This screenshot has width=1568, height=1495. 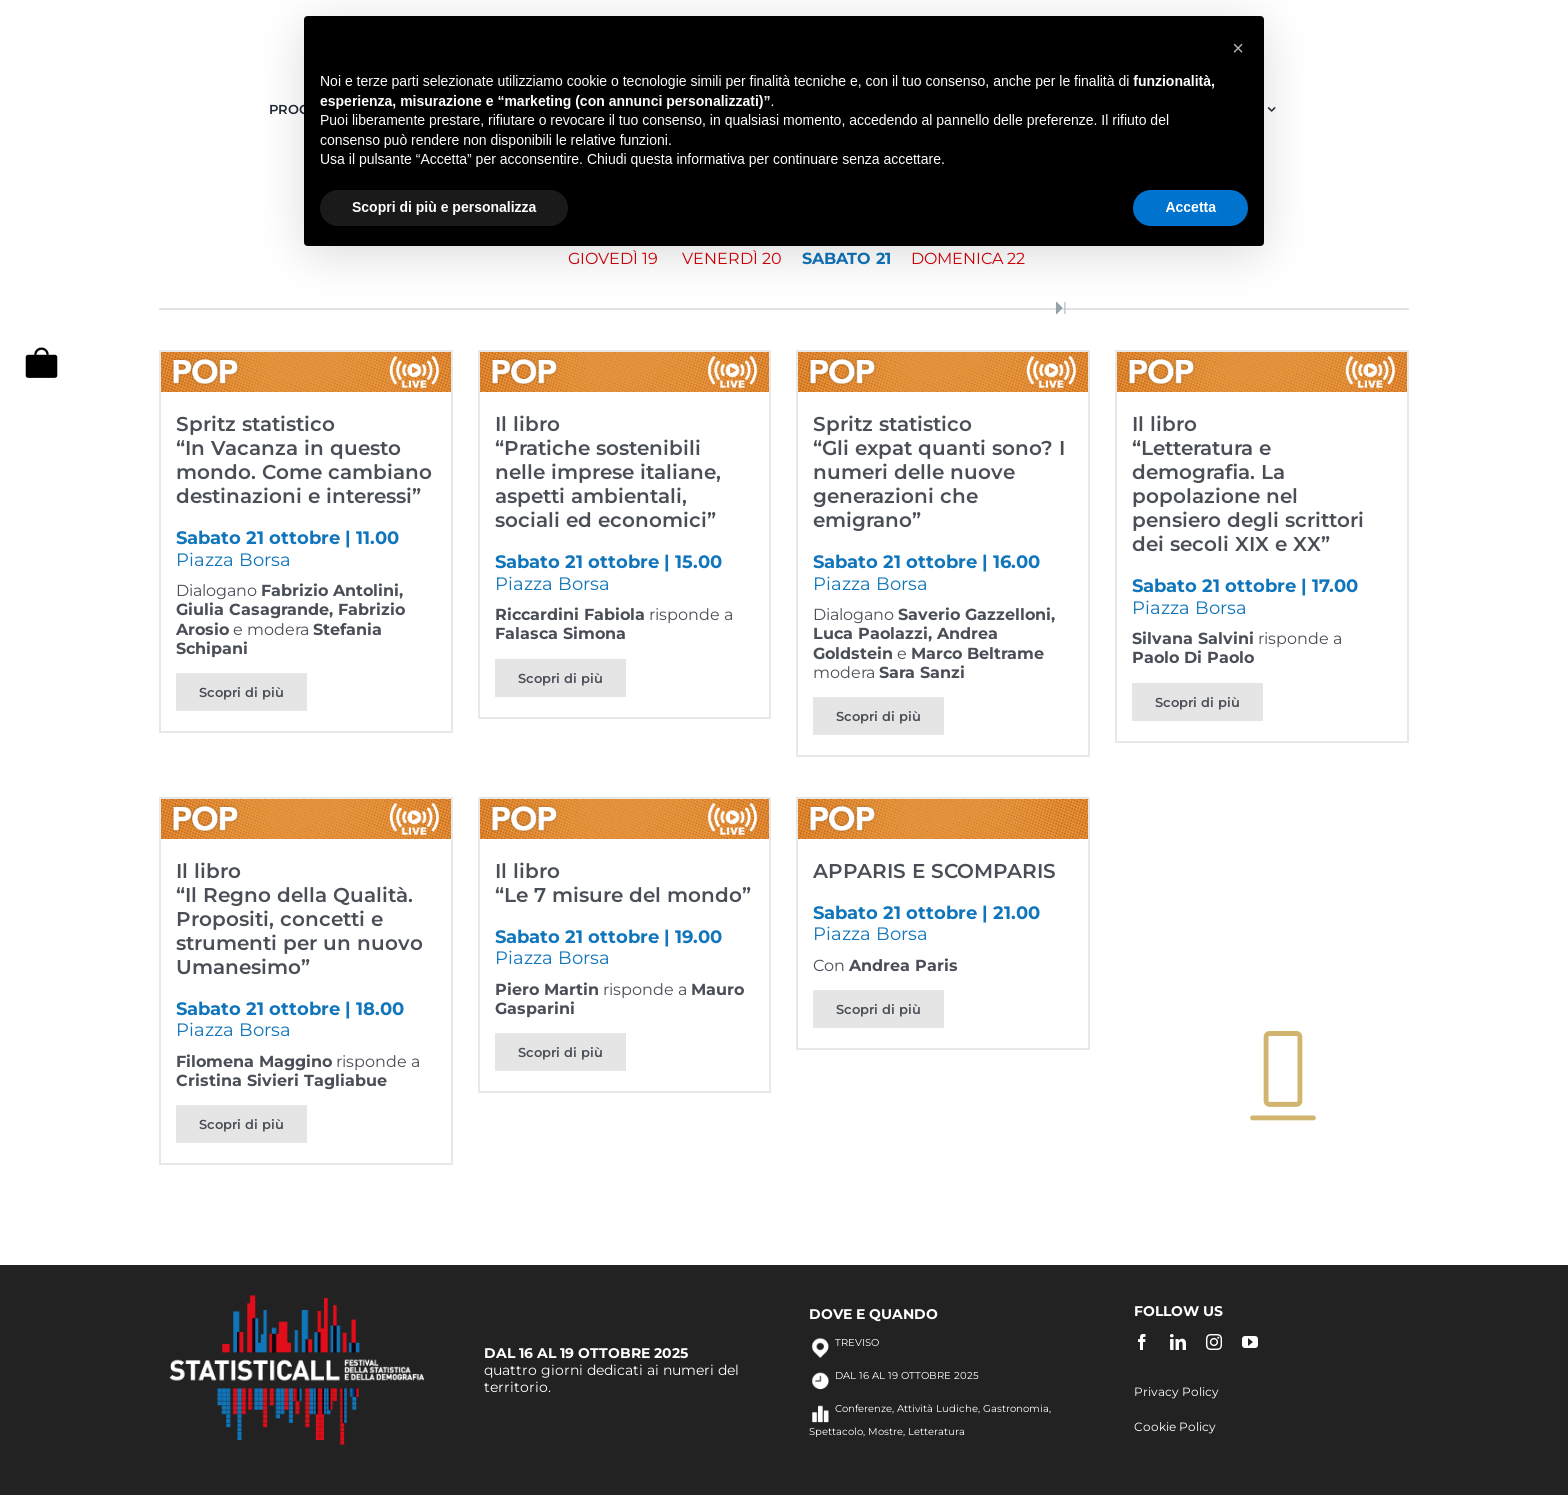 I want to click on view your shopping bag, so click(x=41, y=364).